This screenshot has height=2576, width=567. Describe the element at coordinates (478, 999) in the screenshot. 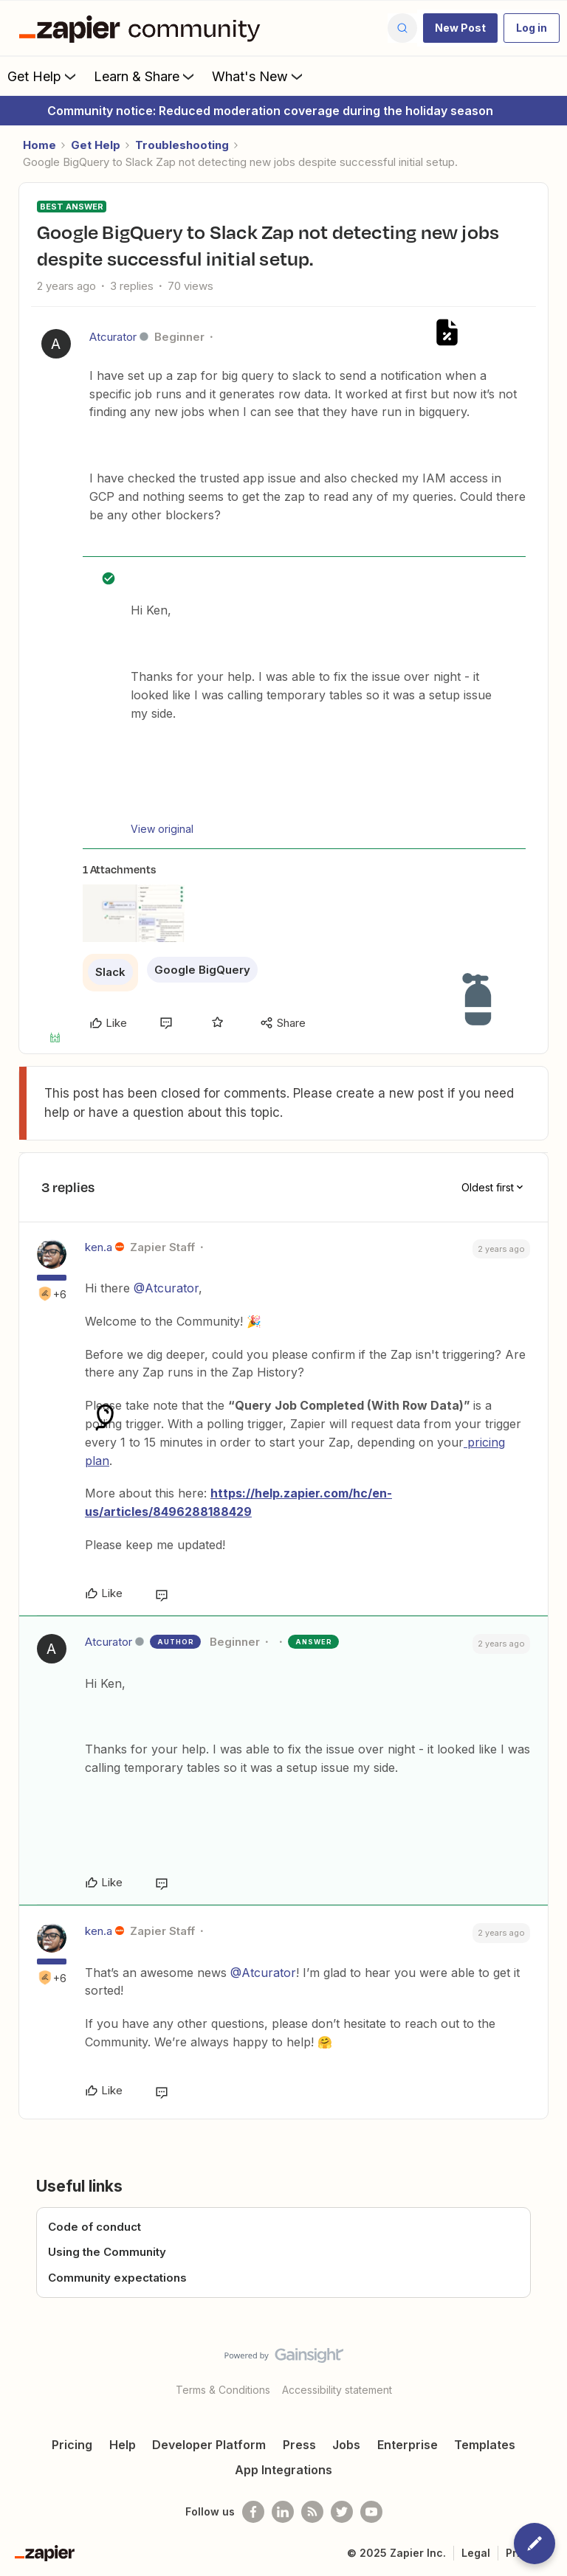

I see `access scuba diving equipment or gear` at that location.